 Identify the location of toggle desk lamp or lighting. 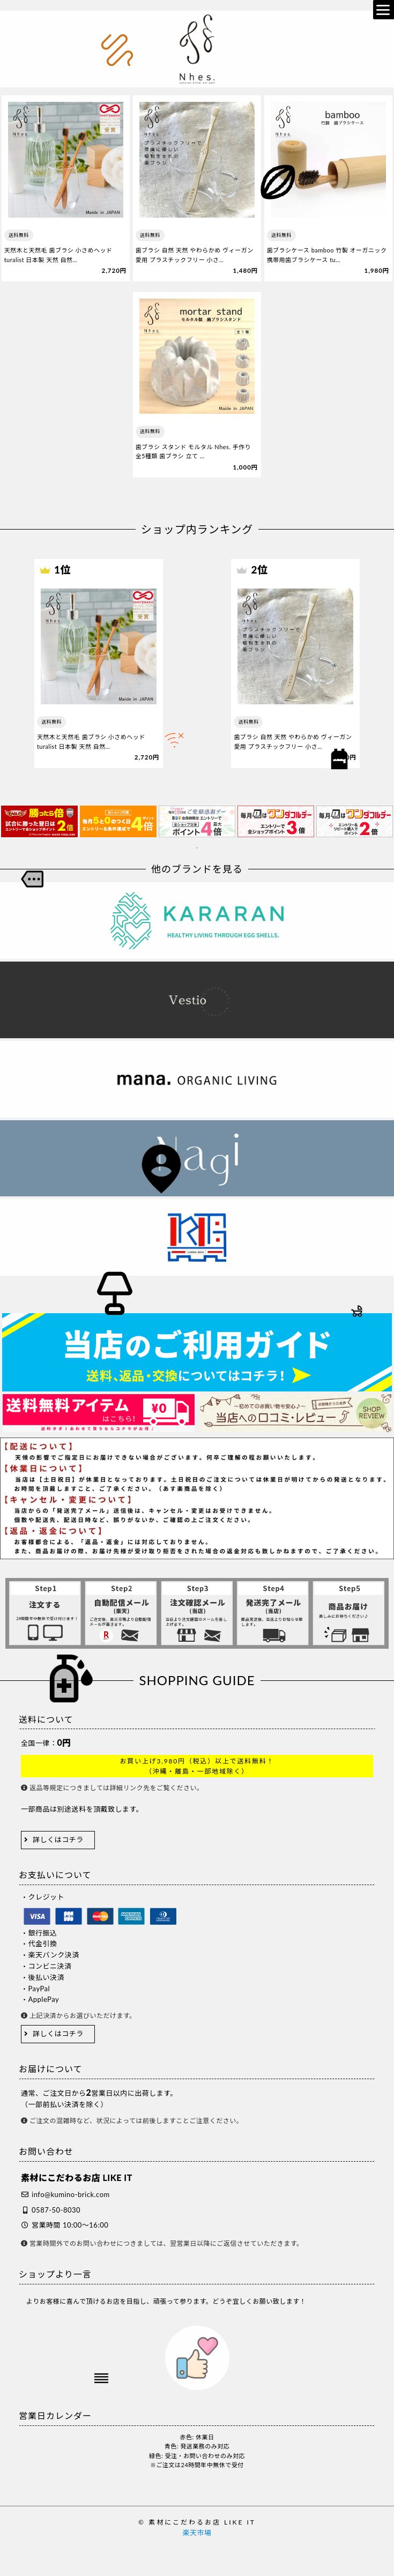
(115, 1293).